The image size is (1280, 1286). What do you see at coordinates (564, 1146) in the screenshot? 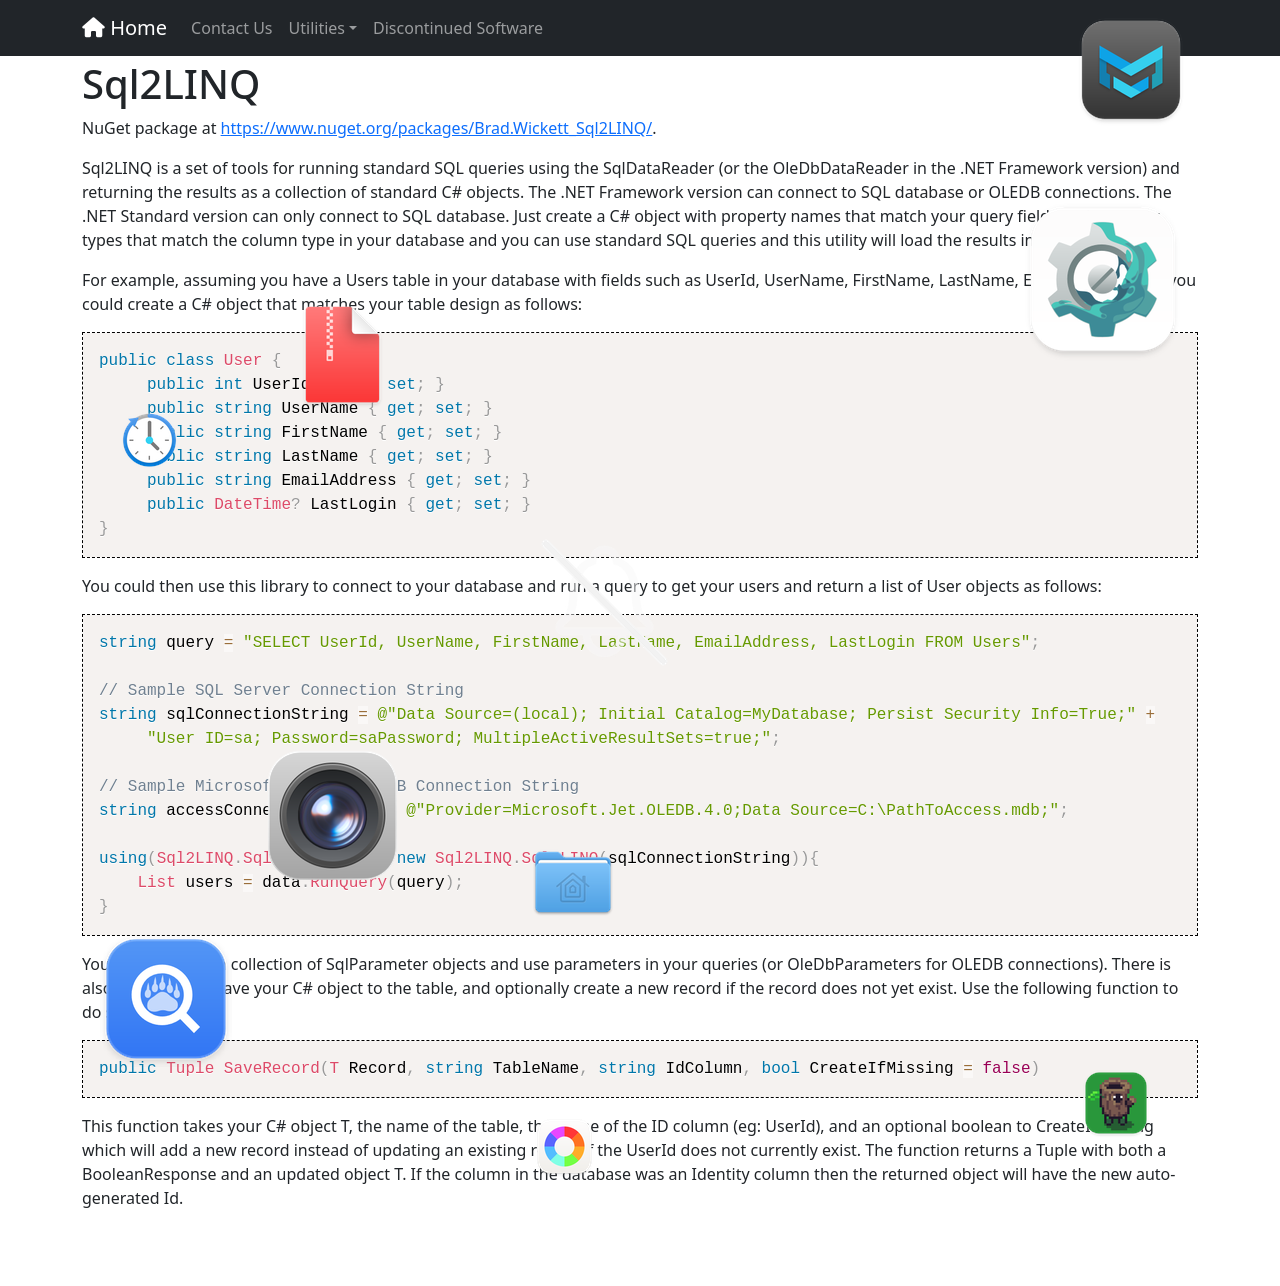
I see `open RawTherapee photo editing application` at bounding box center [564, 1146].